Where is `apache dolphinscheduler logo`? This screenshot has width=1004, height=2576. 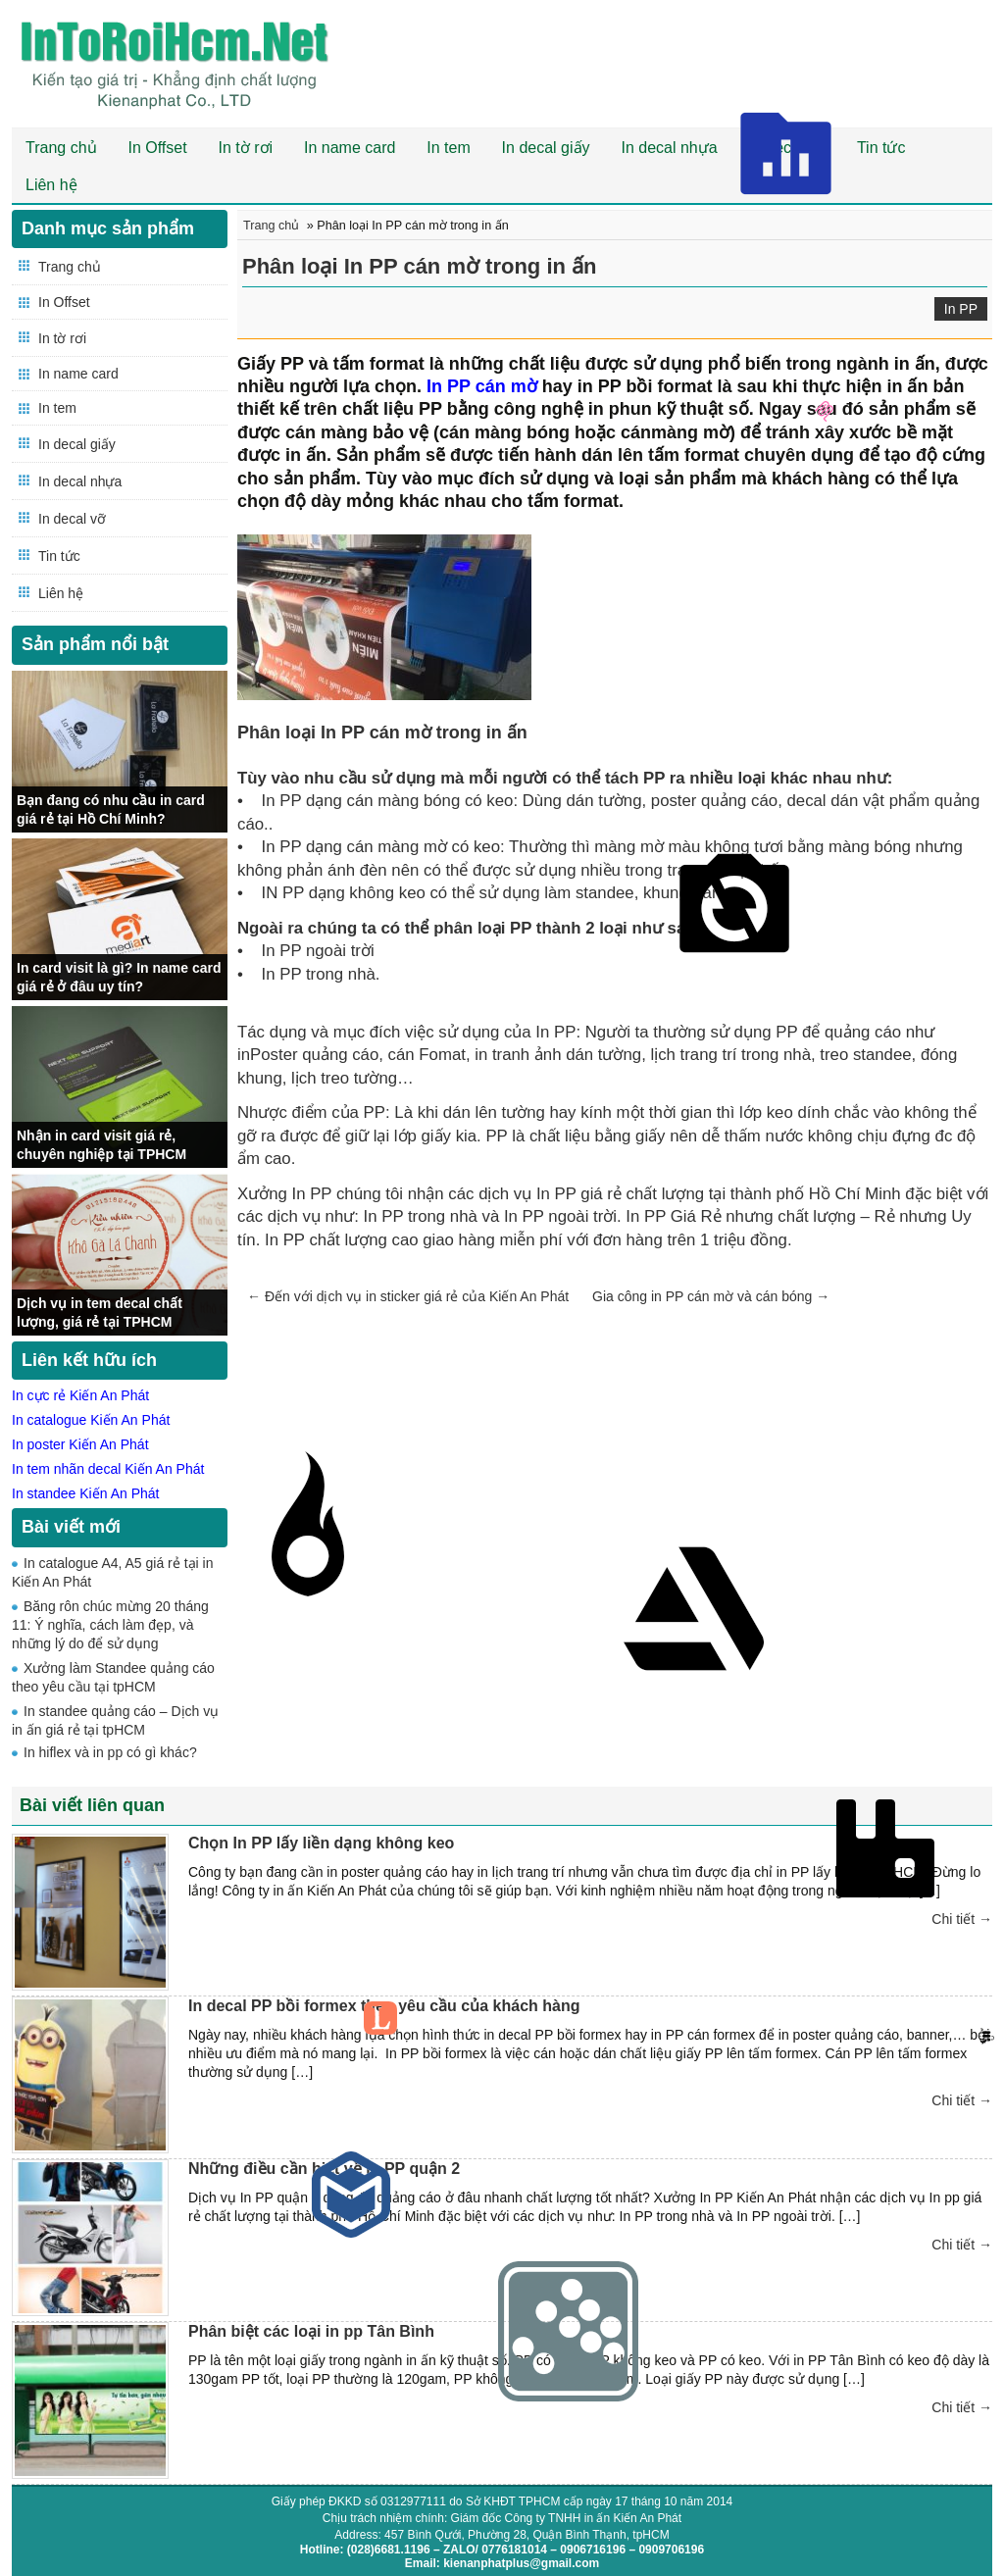
apache dolphinscheduler logo is located at coordinates (986, 2038).